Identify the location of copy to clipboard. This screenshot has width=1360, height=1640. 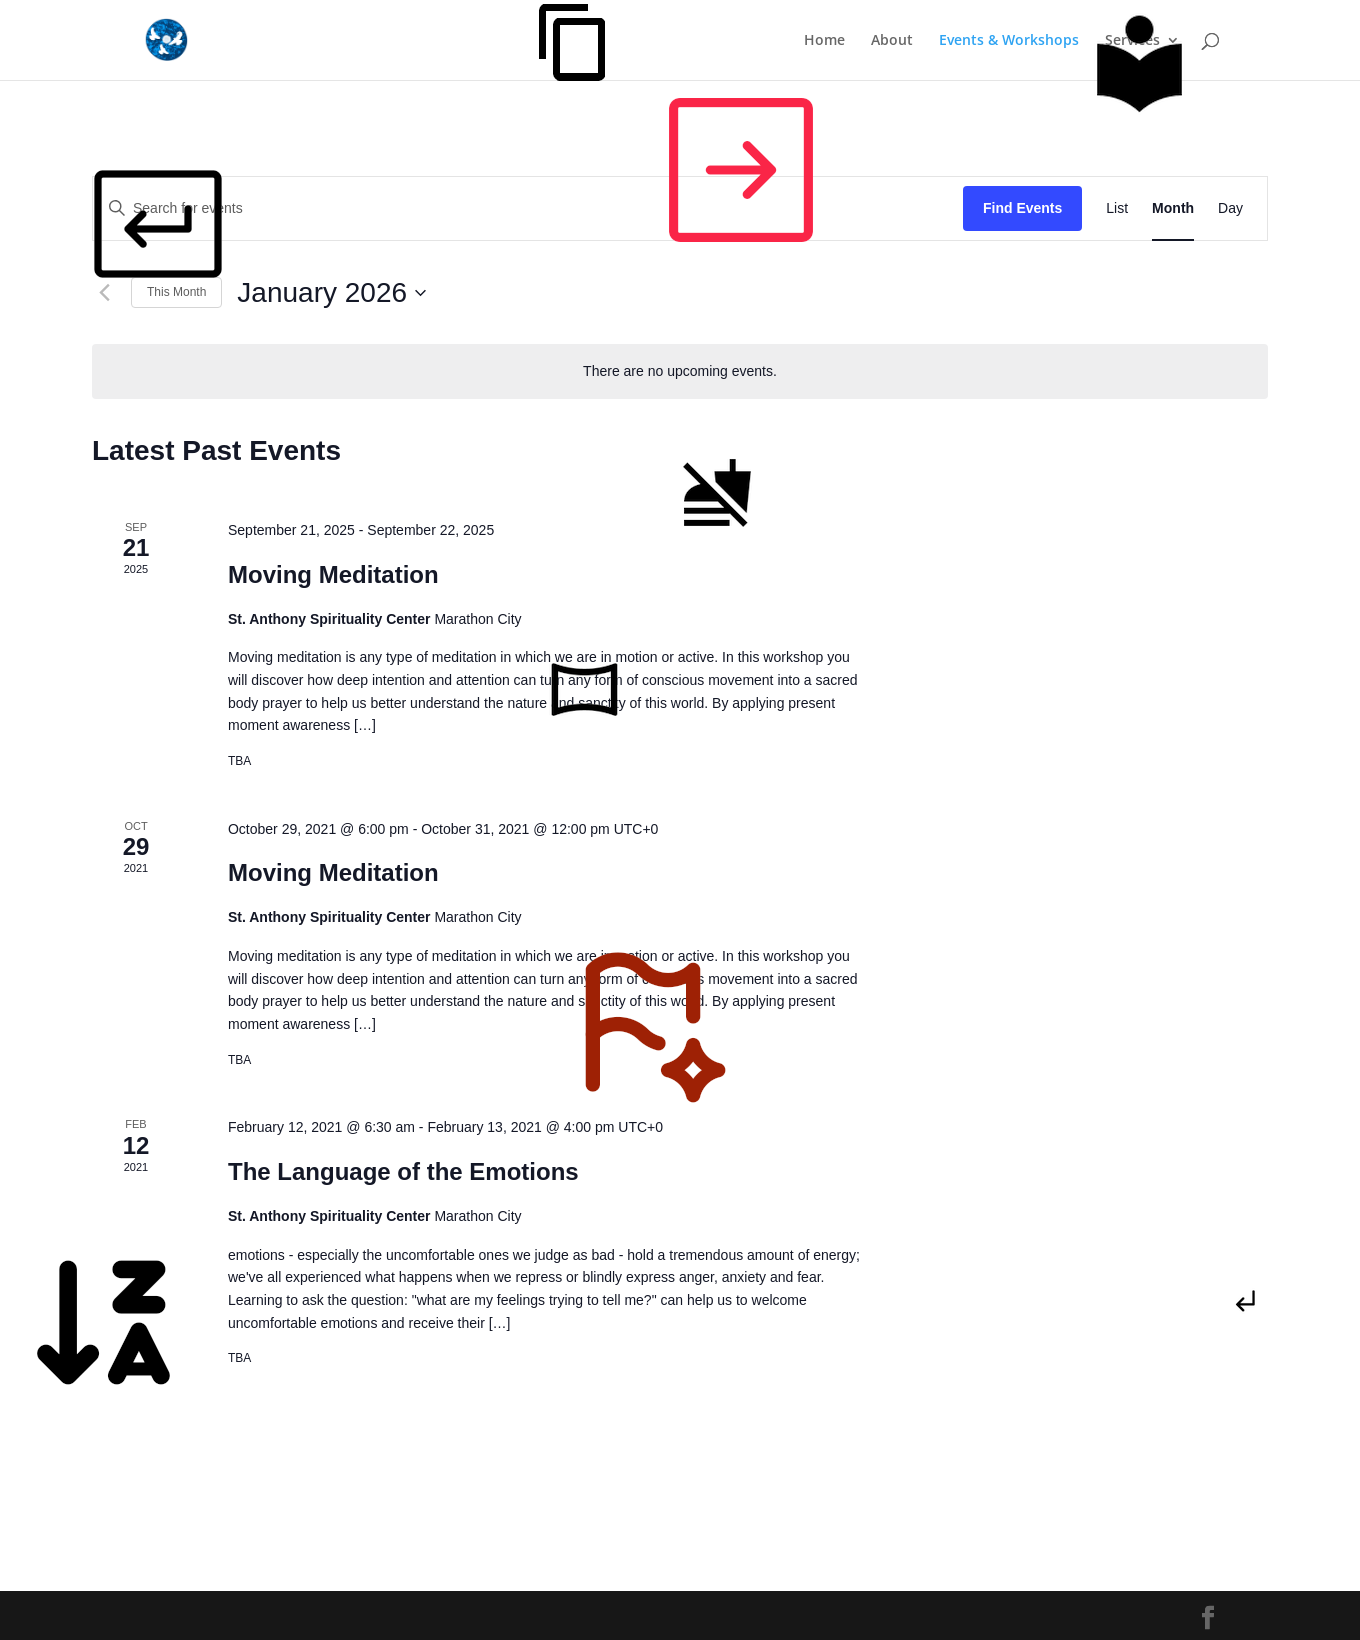
(574, 42).